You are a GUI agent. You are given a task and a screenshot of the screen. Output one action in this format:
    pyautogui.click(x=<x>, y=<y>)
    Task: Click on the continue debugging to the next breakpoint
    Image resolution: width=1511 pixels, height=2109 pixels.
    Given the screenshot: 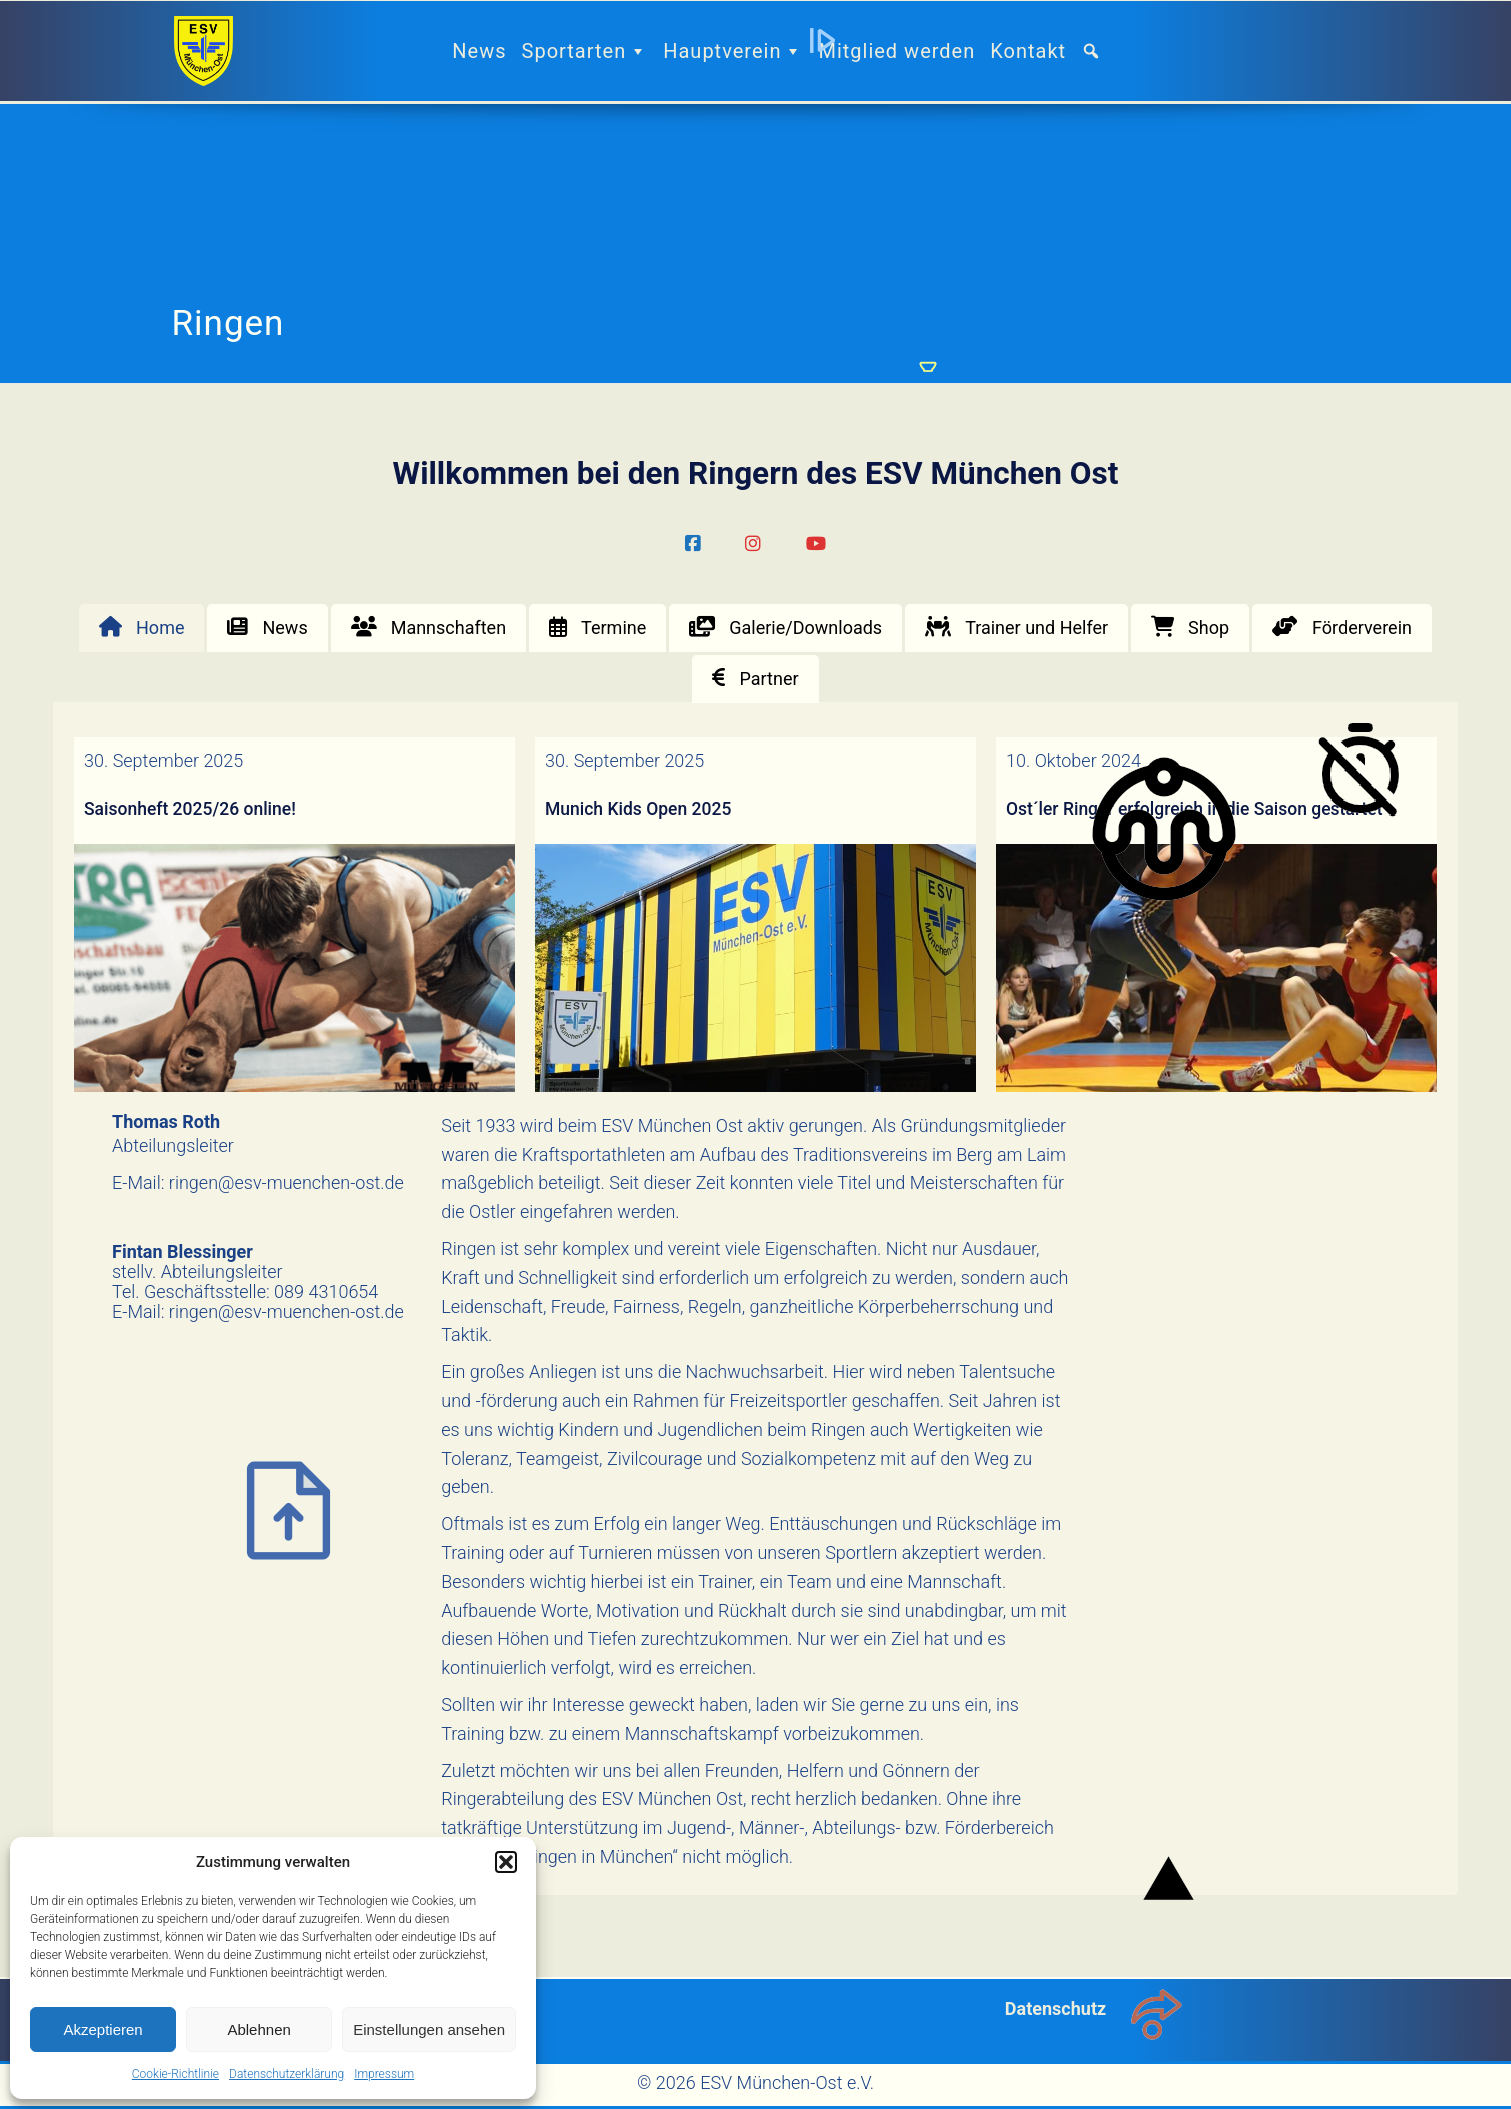 What is the action you would take?
    pyautogui.click(x=821, y=40)
    